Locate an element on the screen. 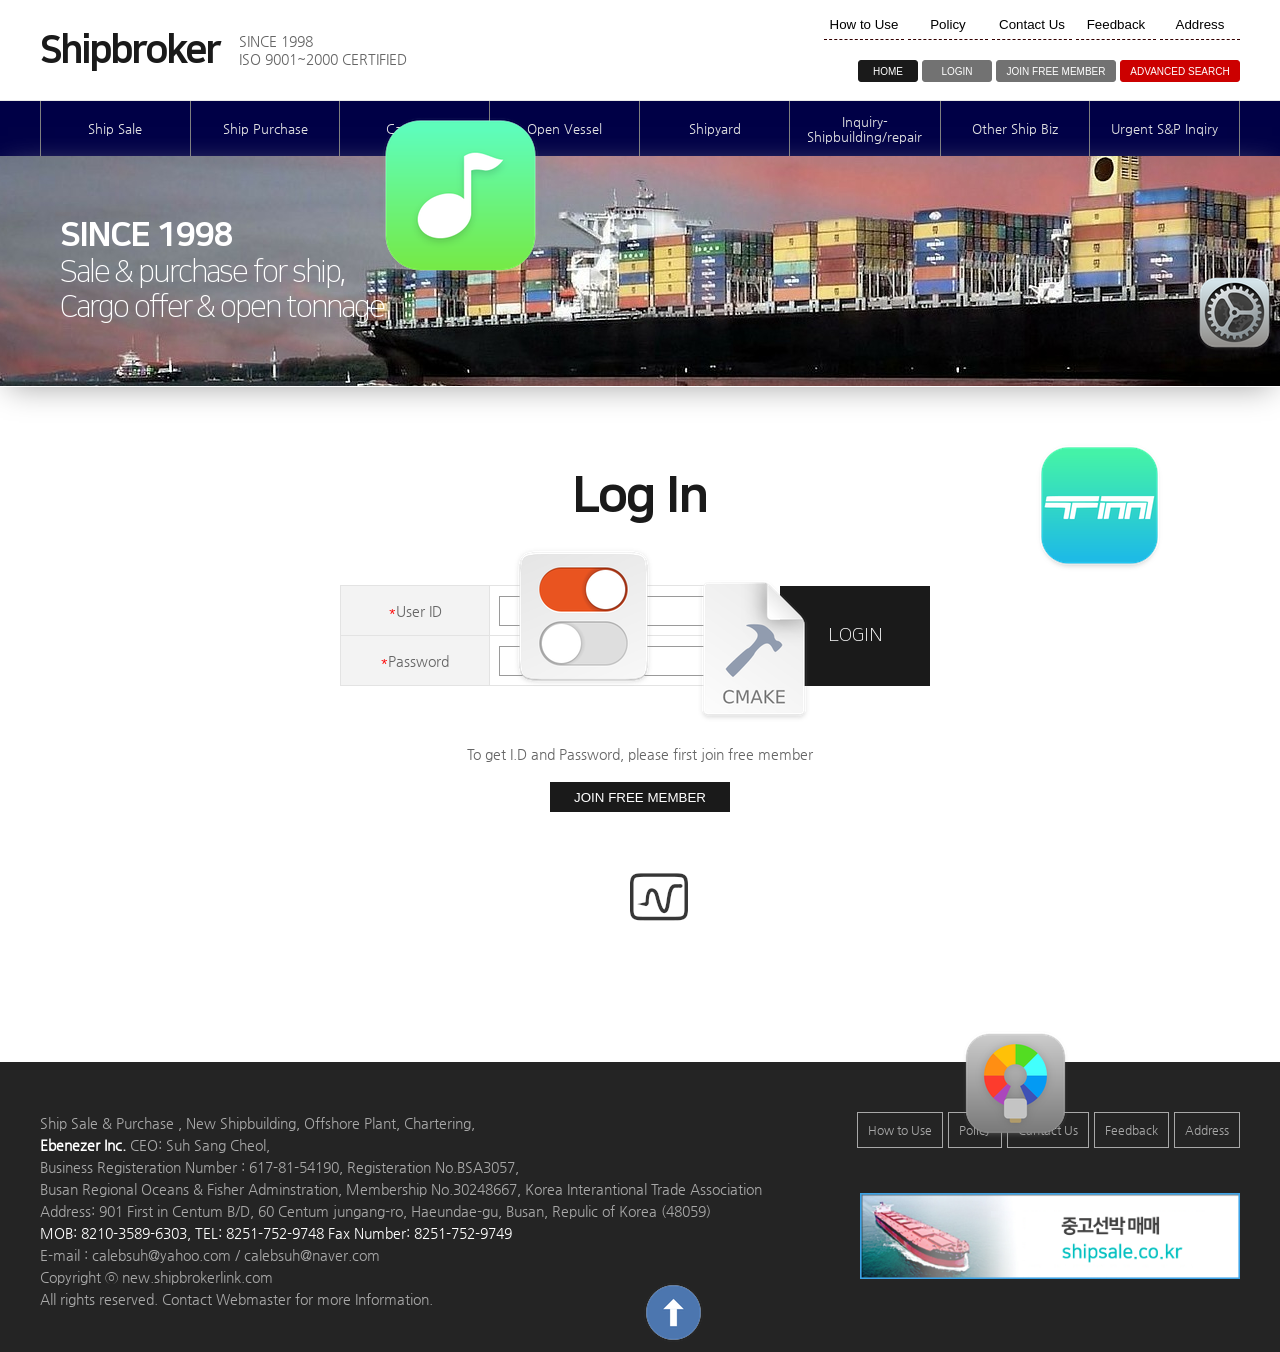  open system preferences or settings is located at coordinates (1234, 312).